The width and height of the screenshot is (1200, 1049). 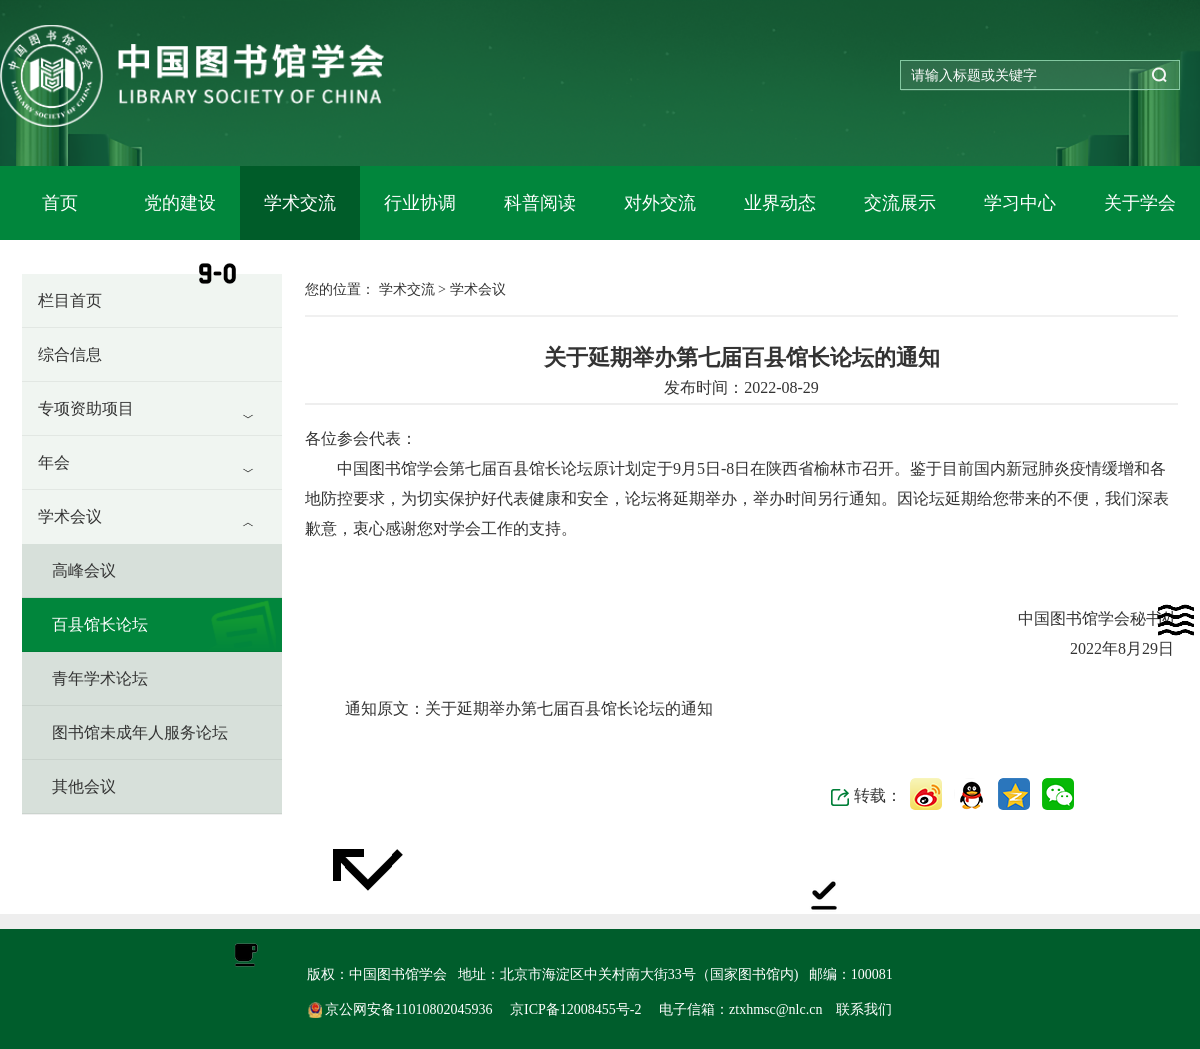 What do you see at coordinates (824, 895) in the screenshot?
I see `download complete` at bounding box center [824, 895].